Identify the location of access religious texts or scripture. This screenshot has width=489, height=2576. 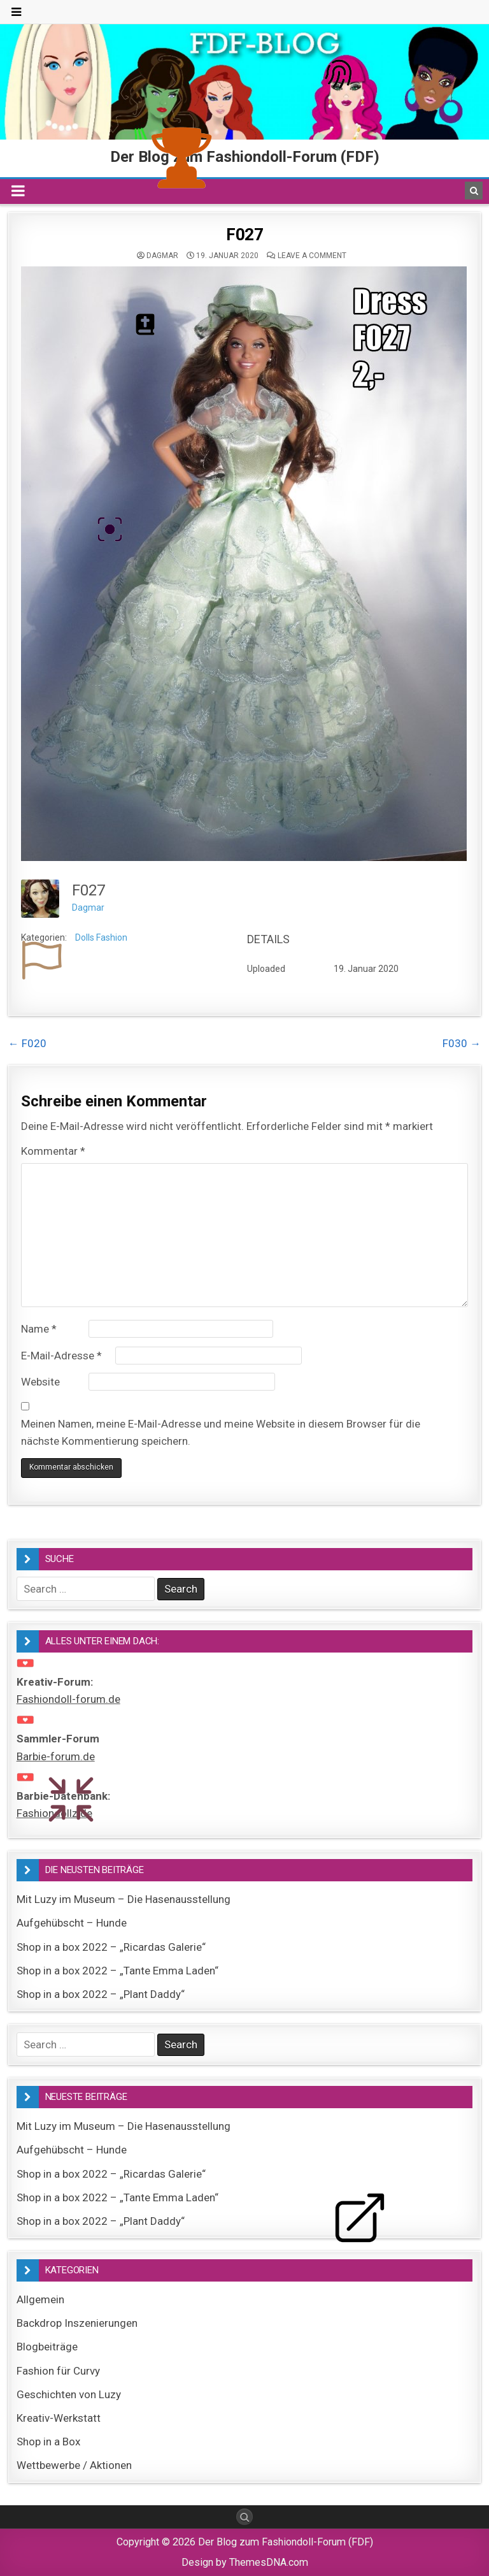
(145, 324).